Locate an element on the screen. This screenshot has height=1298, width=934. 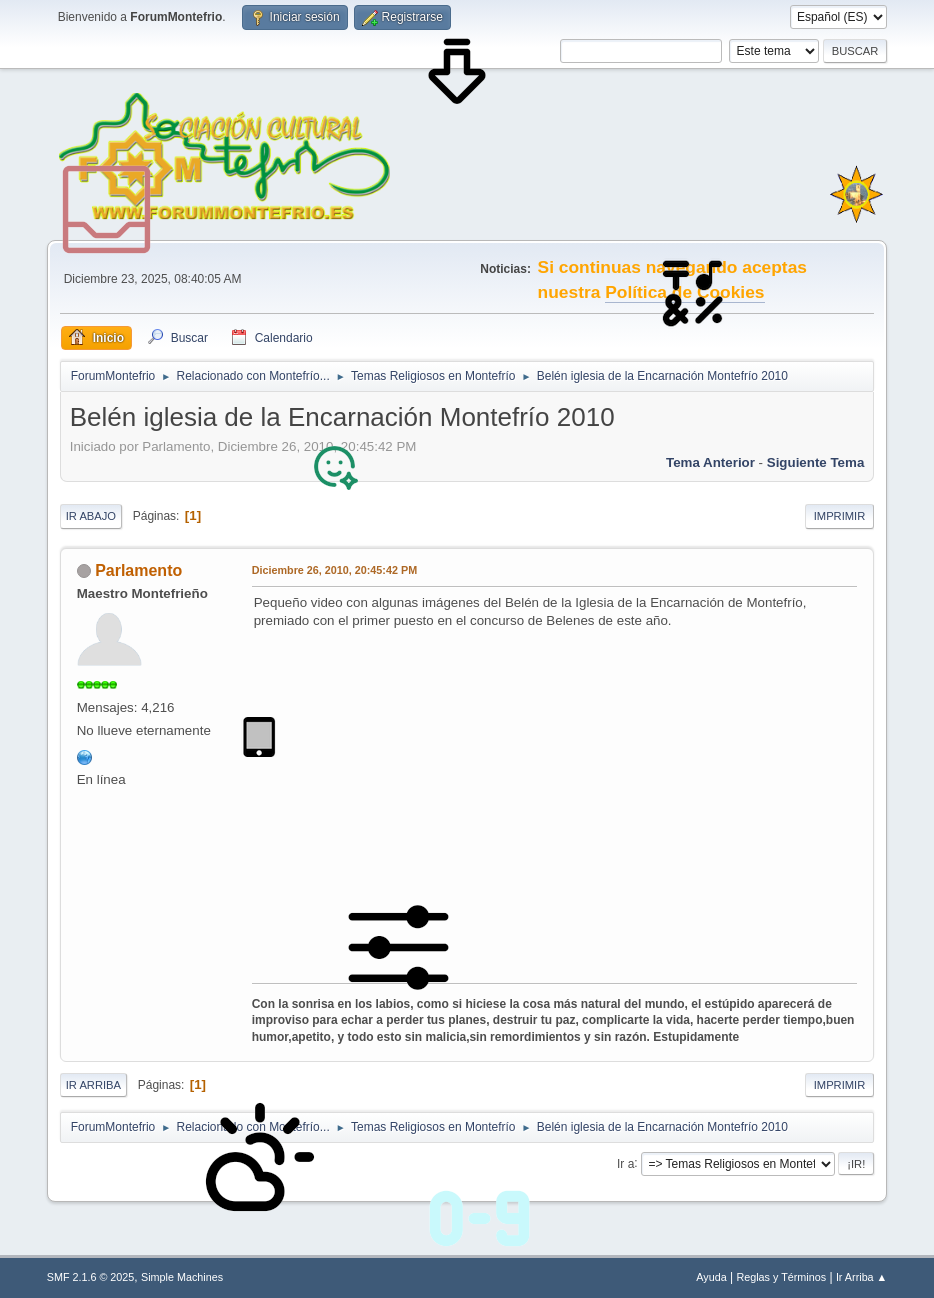
sort items in ascending numerical order is located at coordinates (479, 1218).